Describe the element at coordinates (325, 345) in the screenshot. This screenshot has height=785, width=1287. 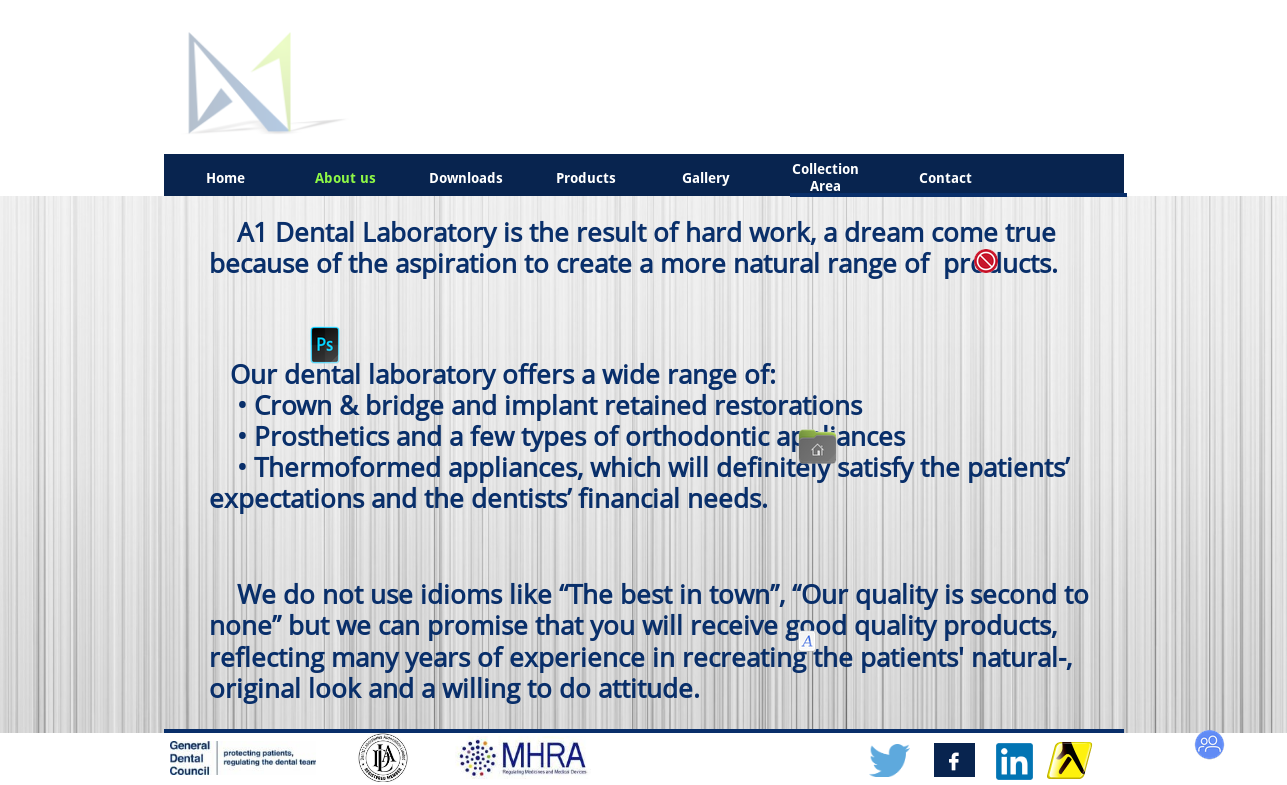
I see `adobe photoshop file type indicator` at that location.